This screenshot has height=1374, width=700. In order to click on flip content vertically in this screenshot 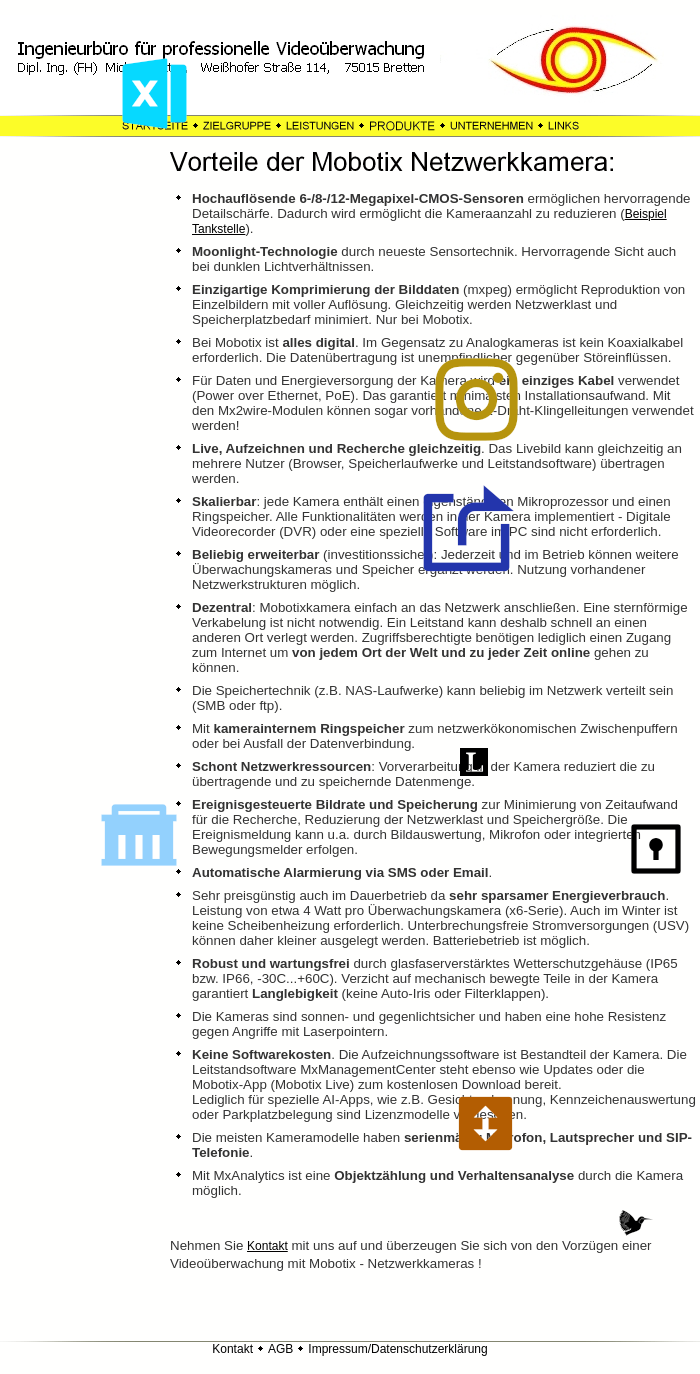, I will do `click(485, 1123)`.